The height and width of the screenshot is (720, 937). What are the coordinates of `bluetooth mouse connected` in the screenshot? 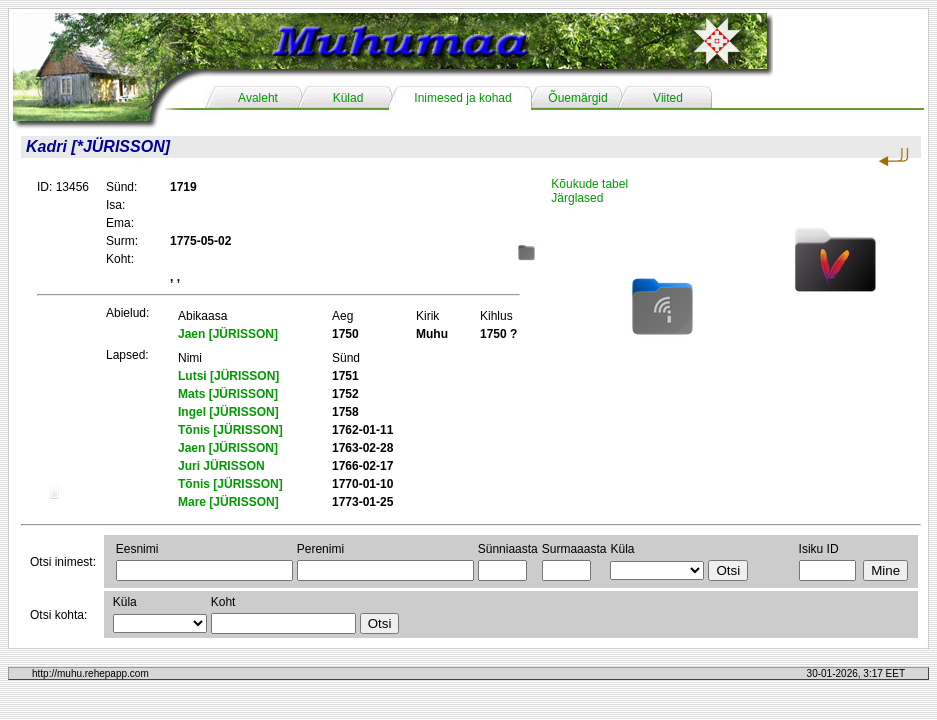 It's located at (54, 491).